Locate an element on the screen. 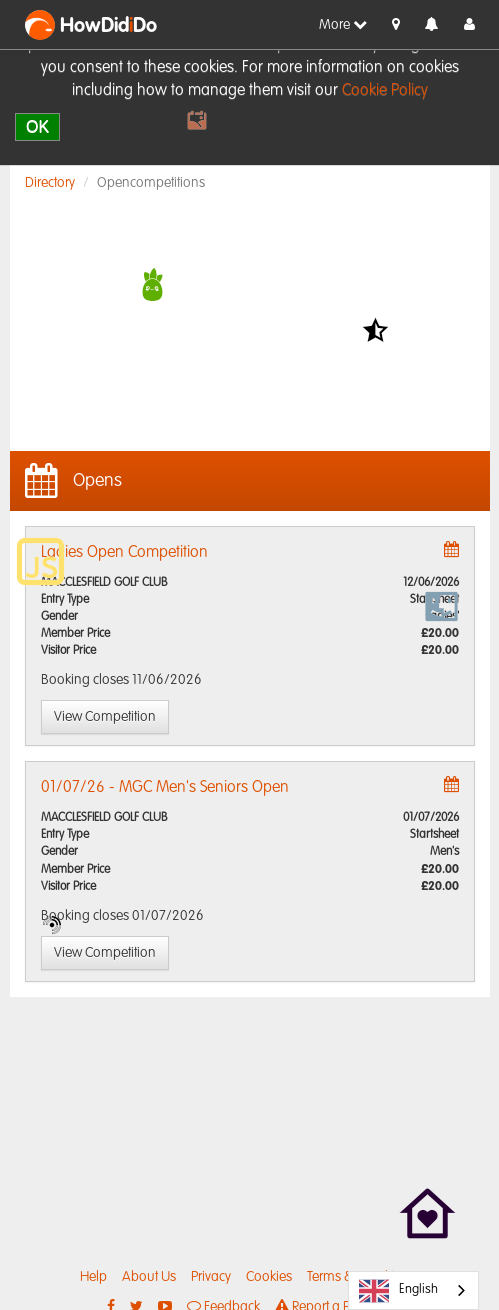 This screenshot has width=499, height=1310. open photo gallery is located at coordinates (197, 121).